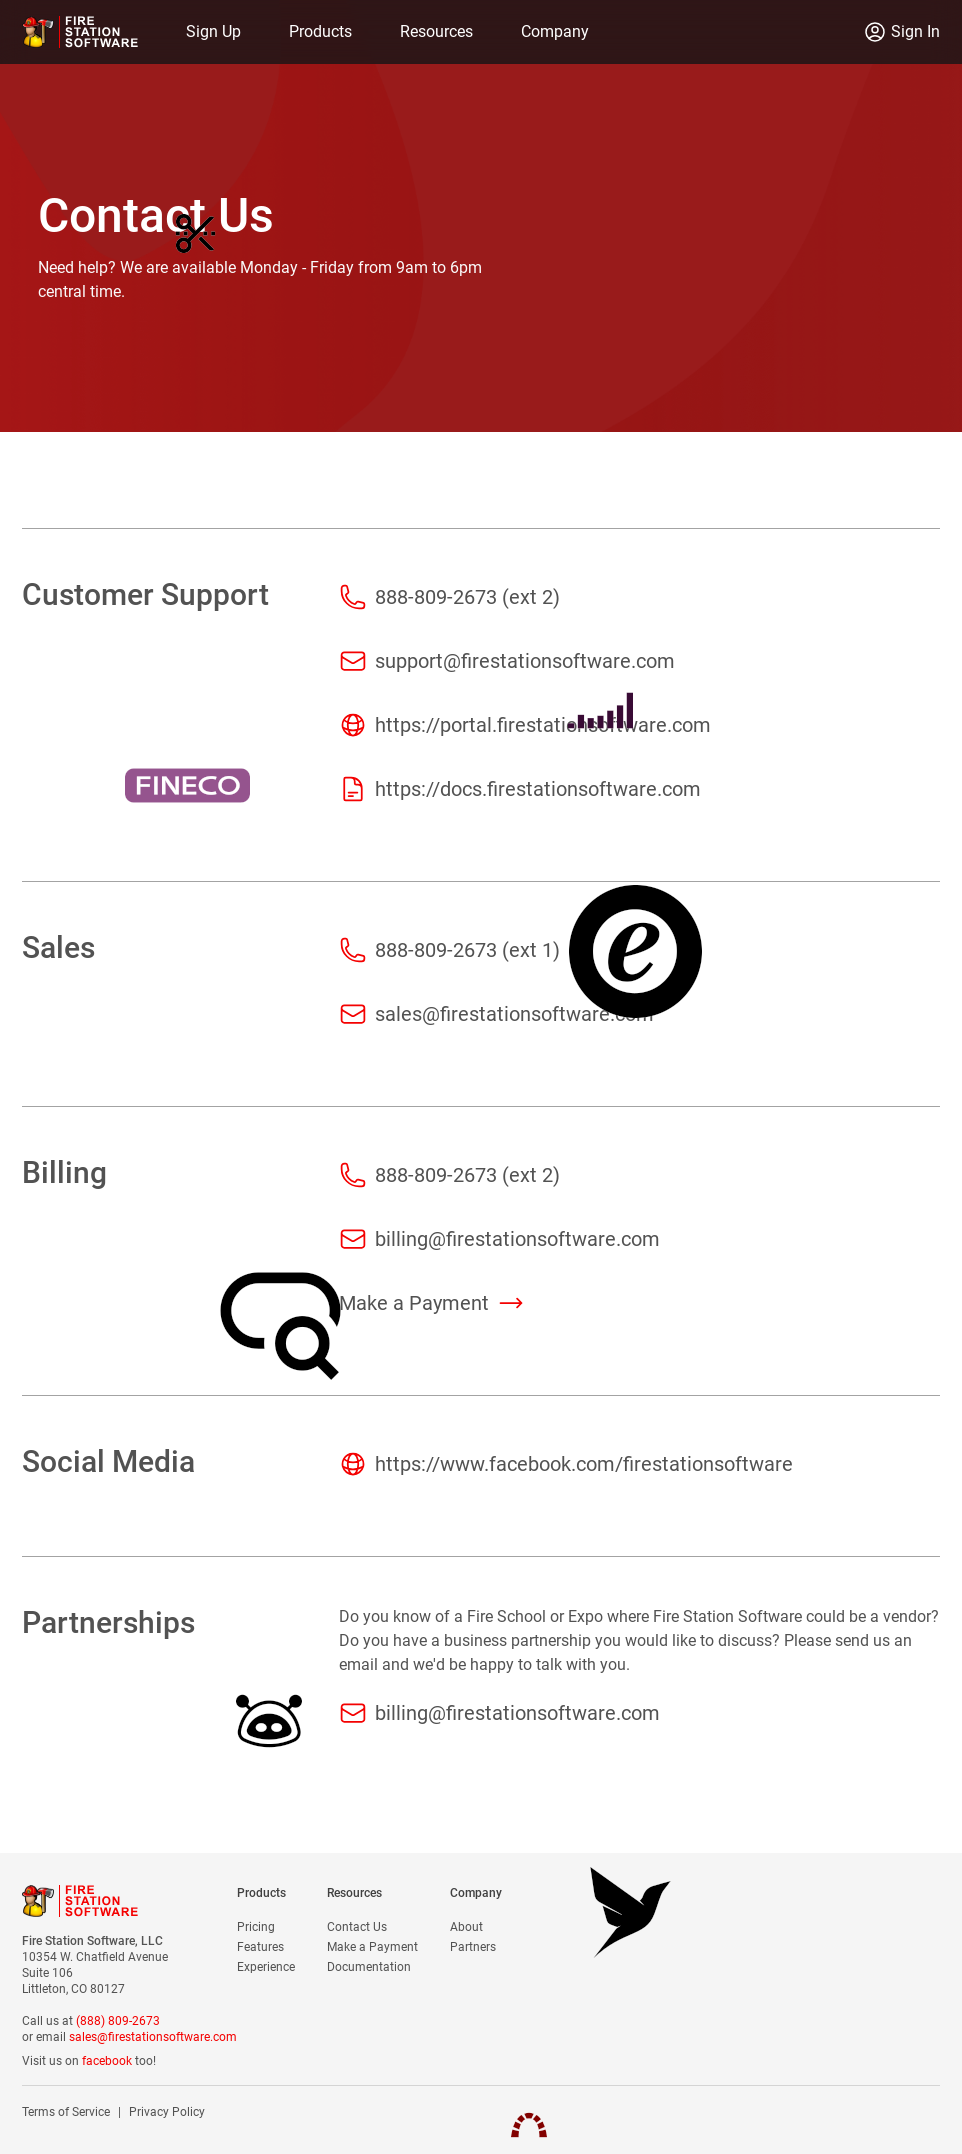 Image resolution: width=962 pixels, height=2154 pixels. I want to click on open the Fineco banking app, so click(187, 785).